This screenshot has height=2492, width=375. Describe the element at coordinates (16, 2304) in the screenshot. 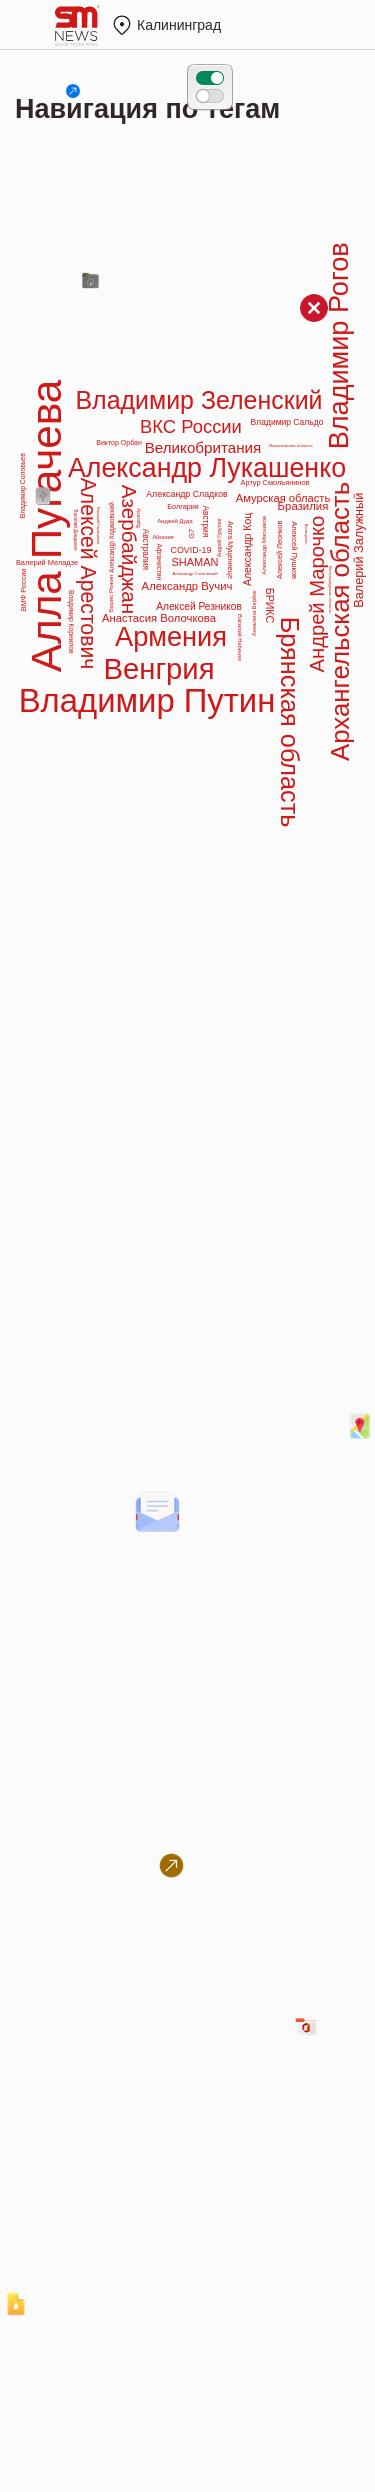

I see `an ICC color profile file` at that location.